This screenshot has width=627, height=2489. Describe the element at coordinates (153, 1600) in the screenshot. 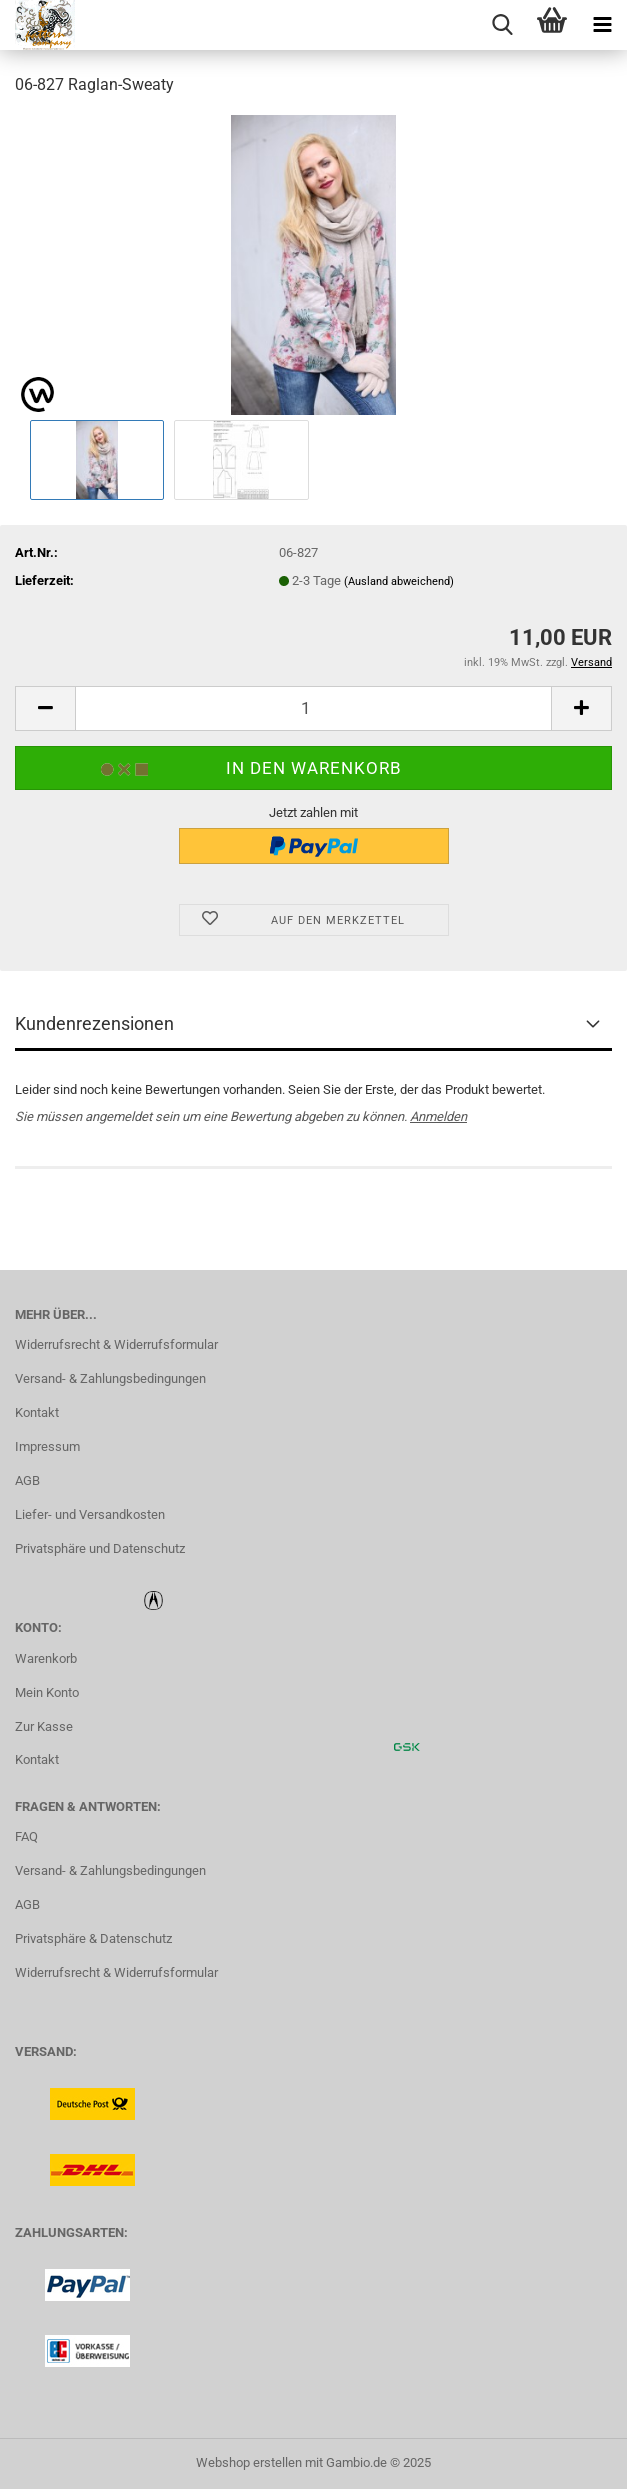

I see `Acura brand logo` at that location.